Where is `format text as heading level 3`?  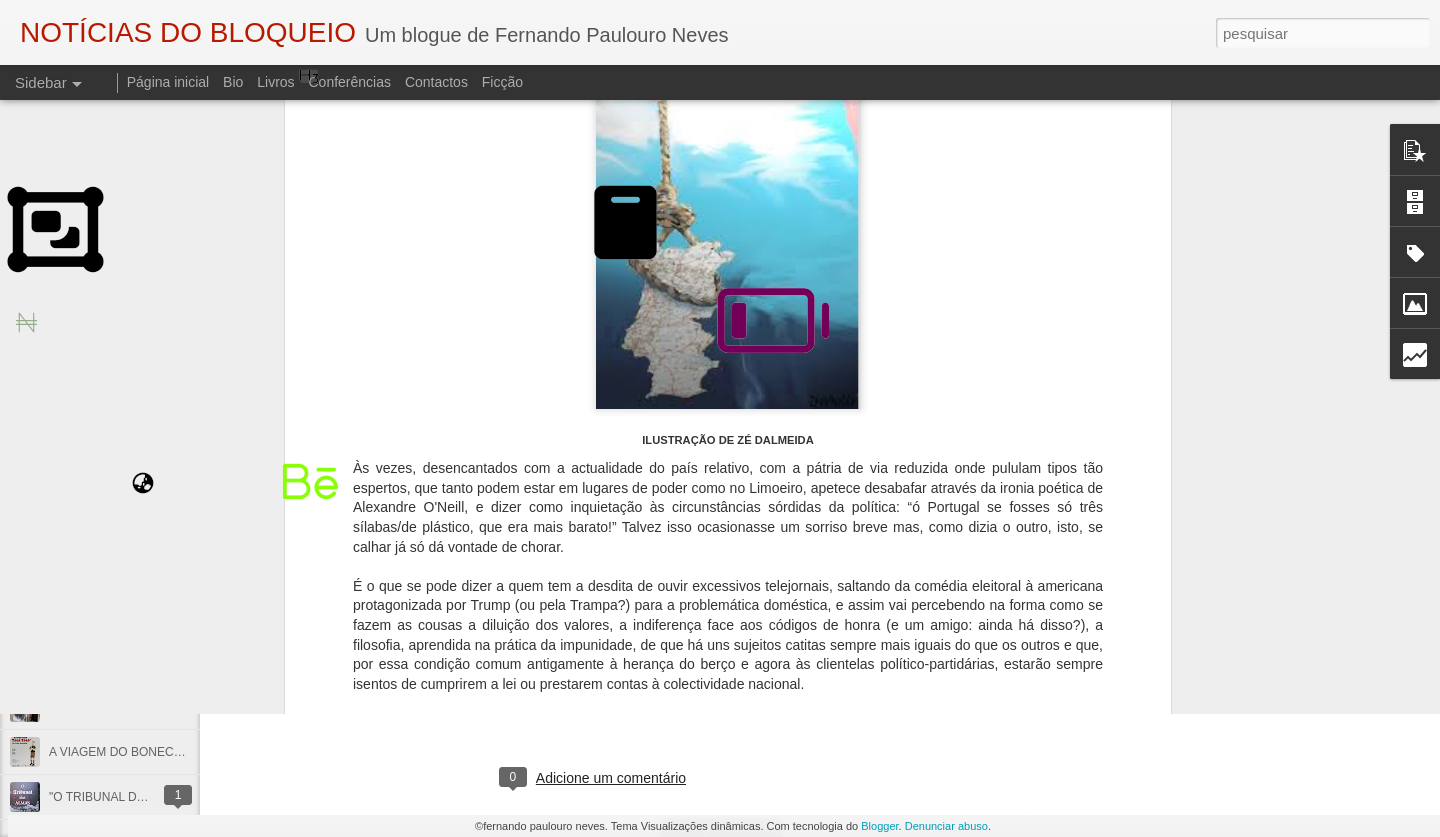
format text as heading level 3 is located at coordinates (308, 76).